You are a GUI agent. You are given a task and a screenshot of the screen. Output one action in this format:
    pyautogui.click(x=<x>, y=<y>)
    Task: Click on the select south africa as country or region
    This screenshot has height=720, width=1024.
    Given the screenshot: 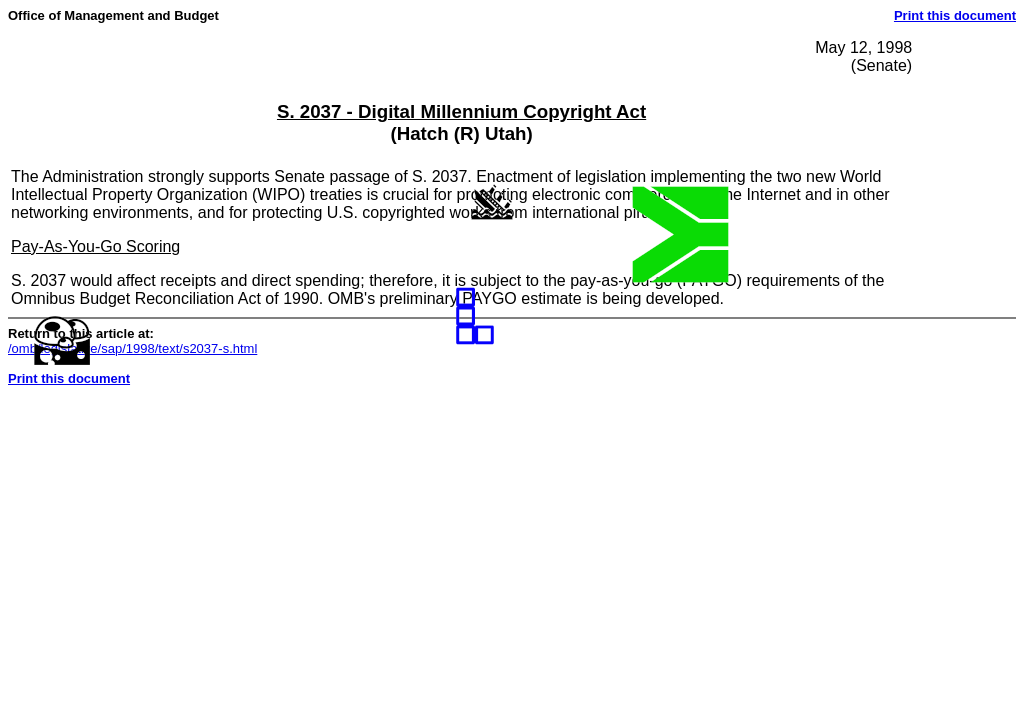 What is the action you would take?
    pyautogui.click(x=680, y=234)
    